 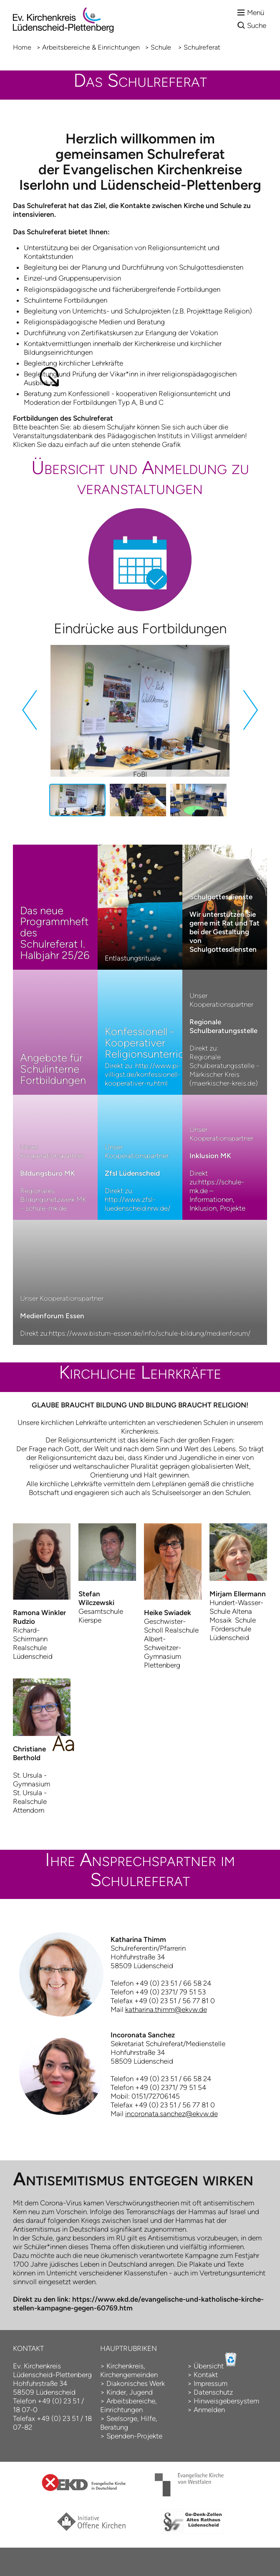 What do you see at coordinates (49, 376) in the screenshot?
I see `expand content to bottom-right` at bounding box center [49, 376].